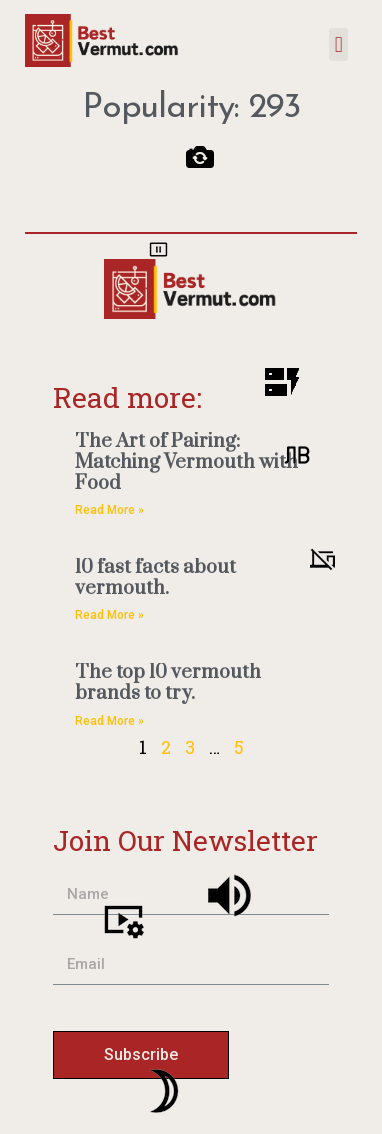 The image size is (382, 1134). I want to click on switch between front and rear camera, so click(200, 157).